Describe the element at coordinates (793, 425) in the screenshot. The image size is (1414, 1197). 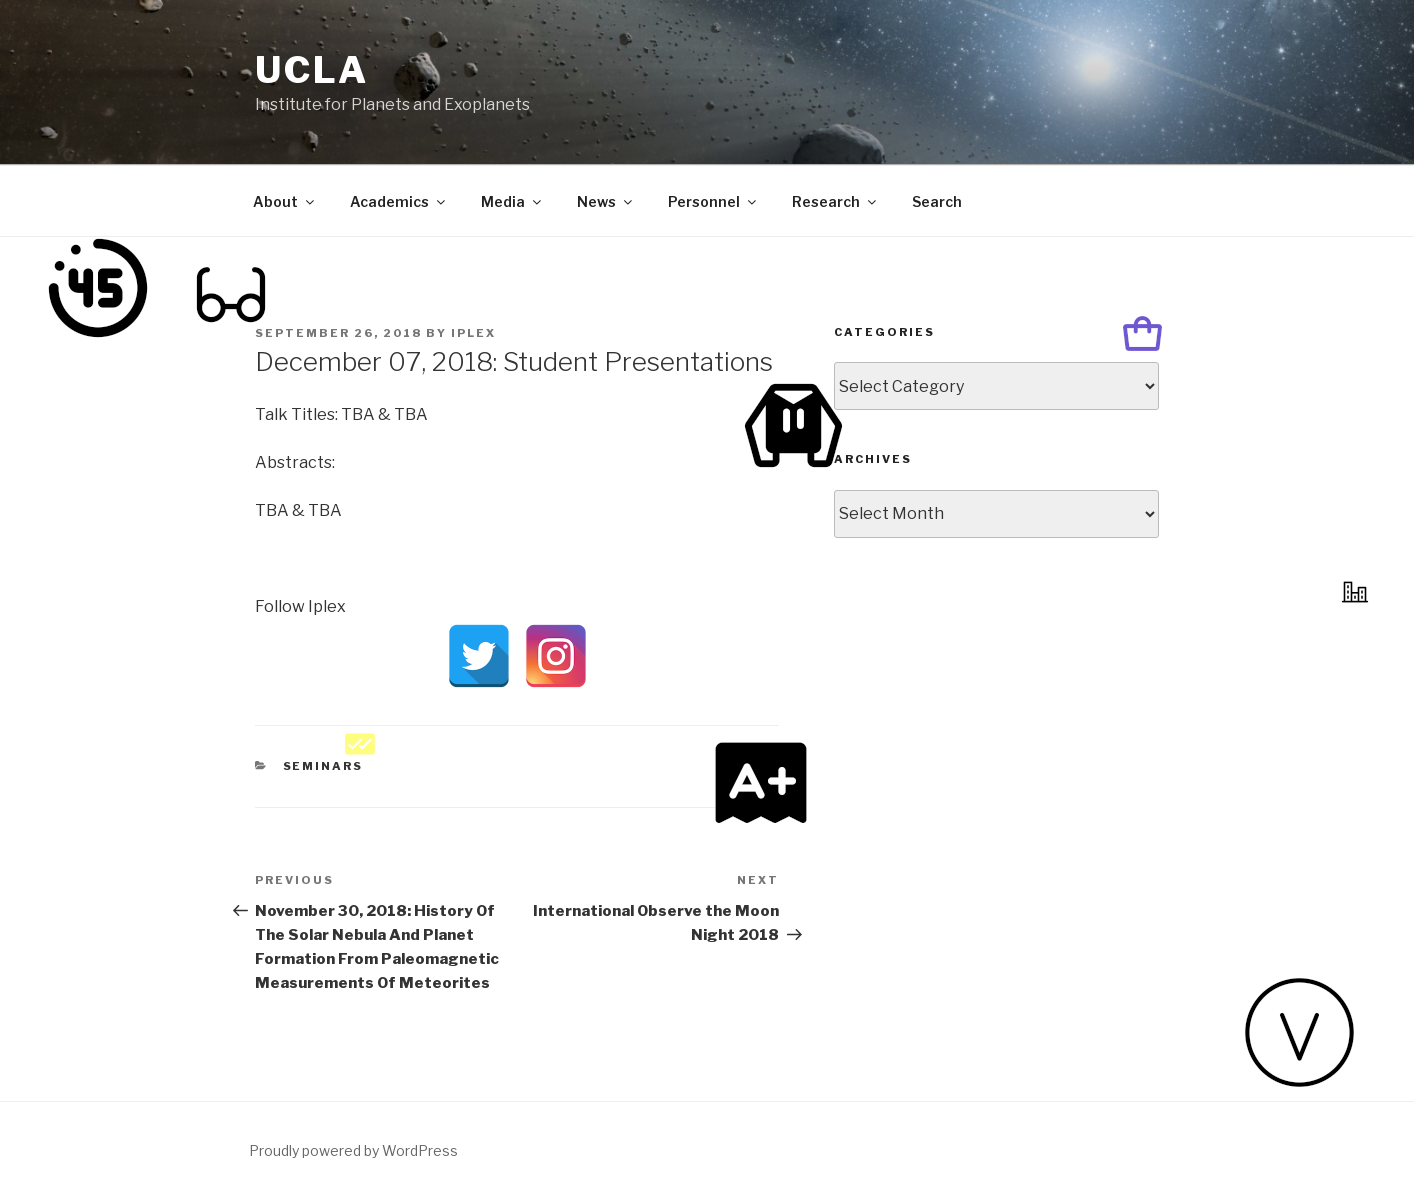
I see `browse clothing or apparel items` at that location.